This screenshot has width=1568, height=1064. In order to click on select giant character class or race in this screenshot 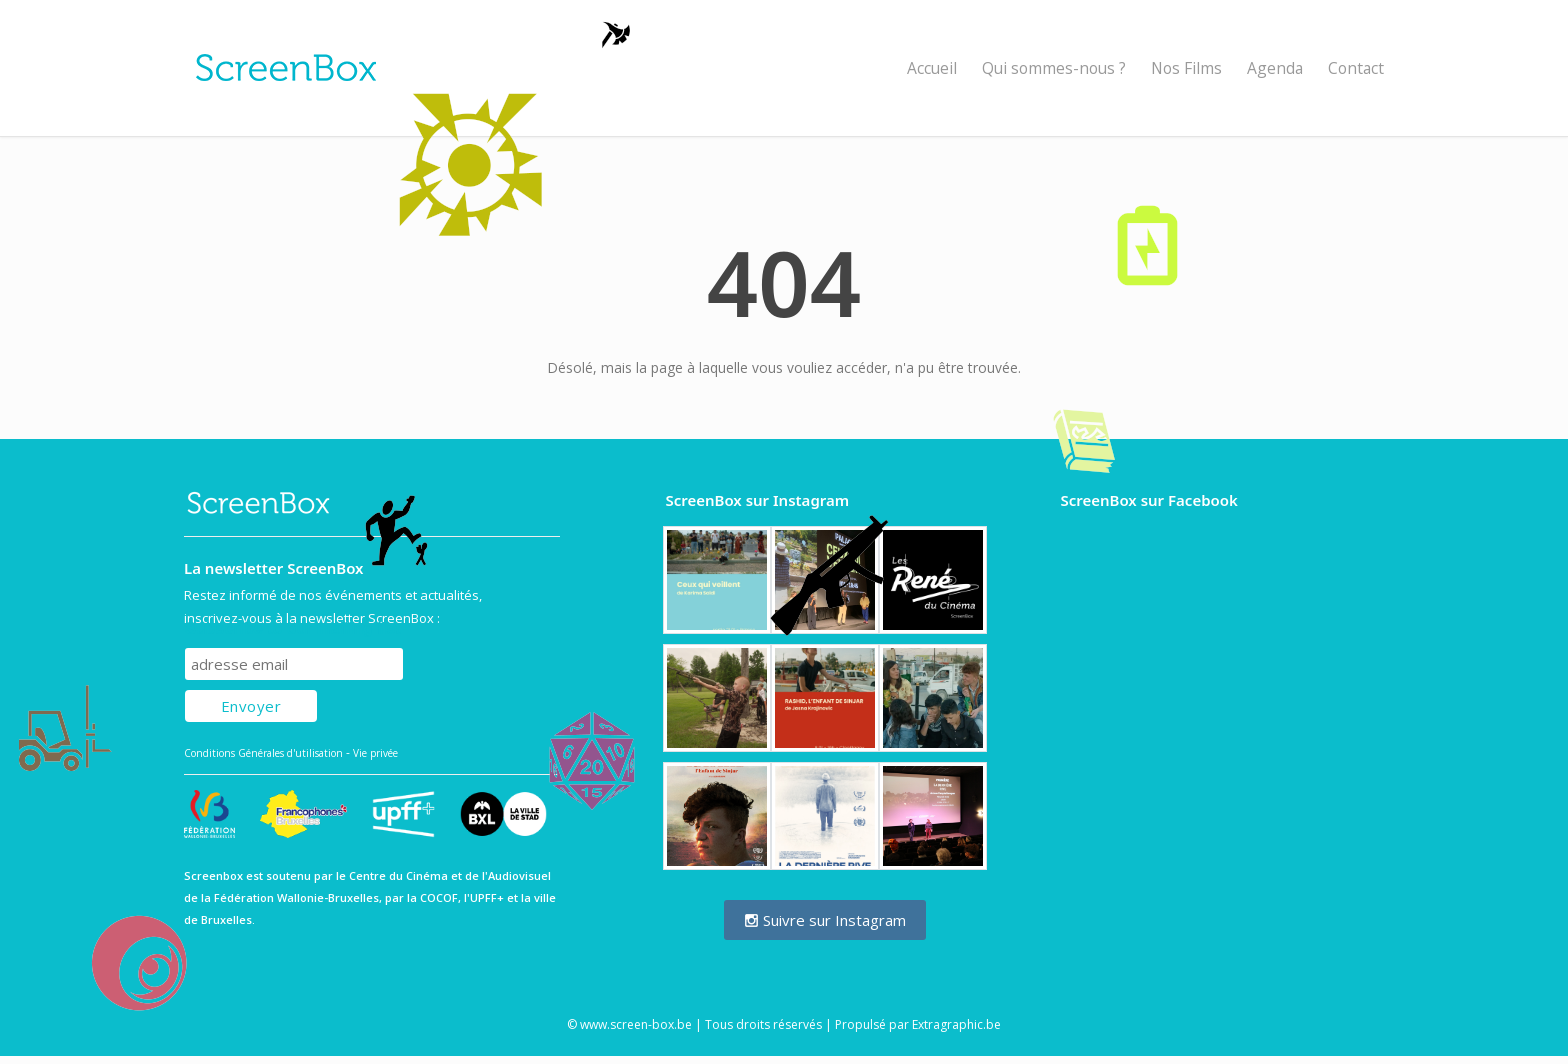, I will do `click(396, 530)`.